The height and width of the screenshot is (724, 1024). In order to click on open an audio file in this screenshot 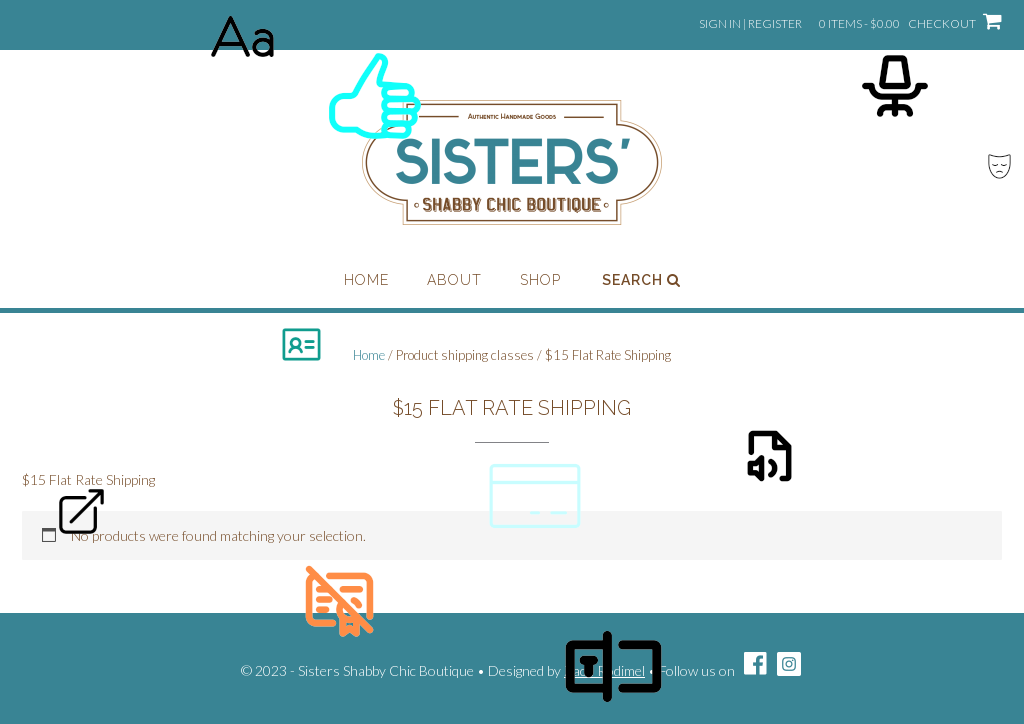, I will do `click(770, 456)`.